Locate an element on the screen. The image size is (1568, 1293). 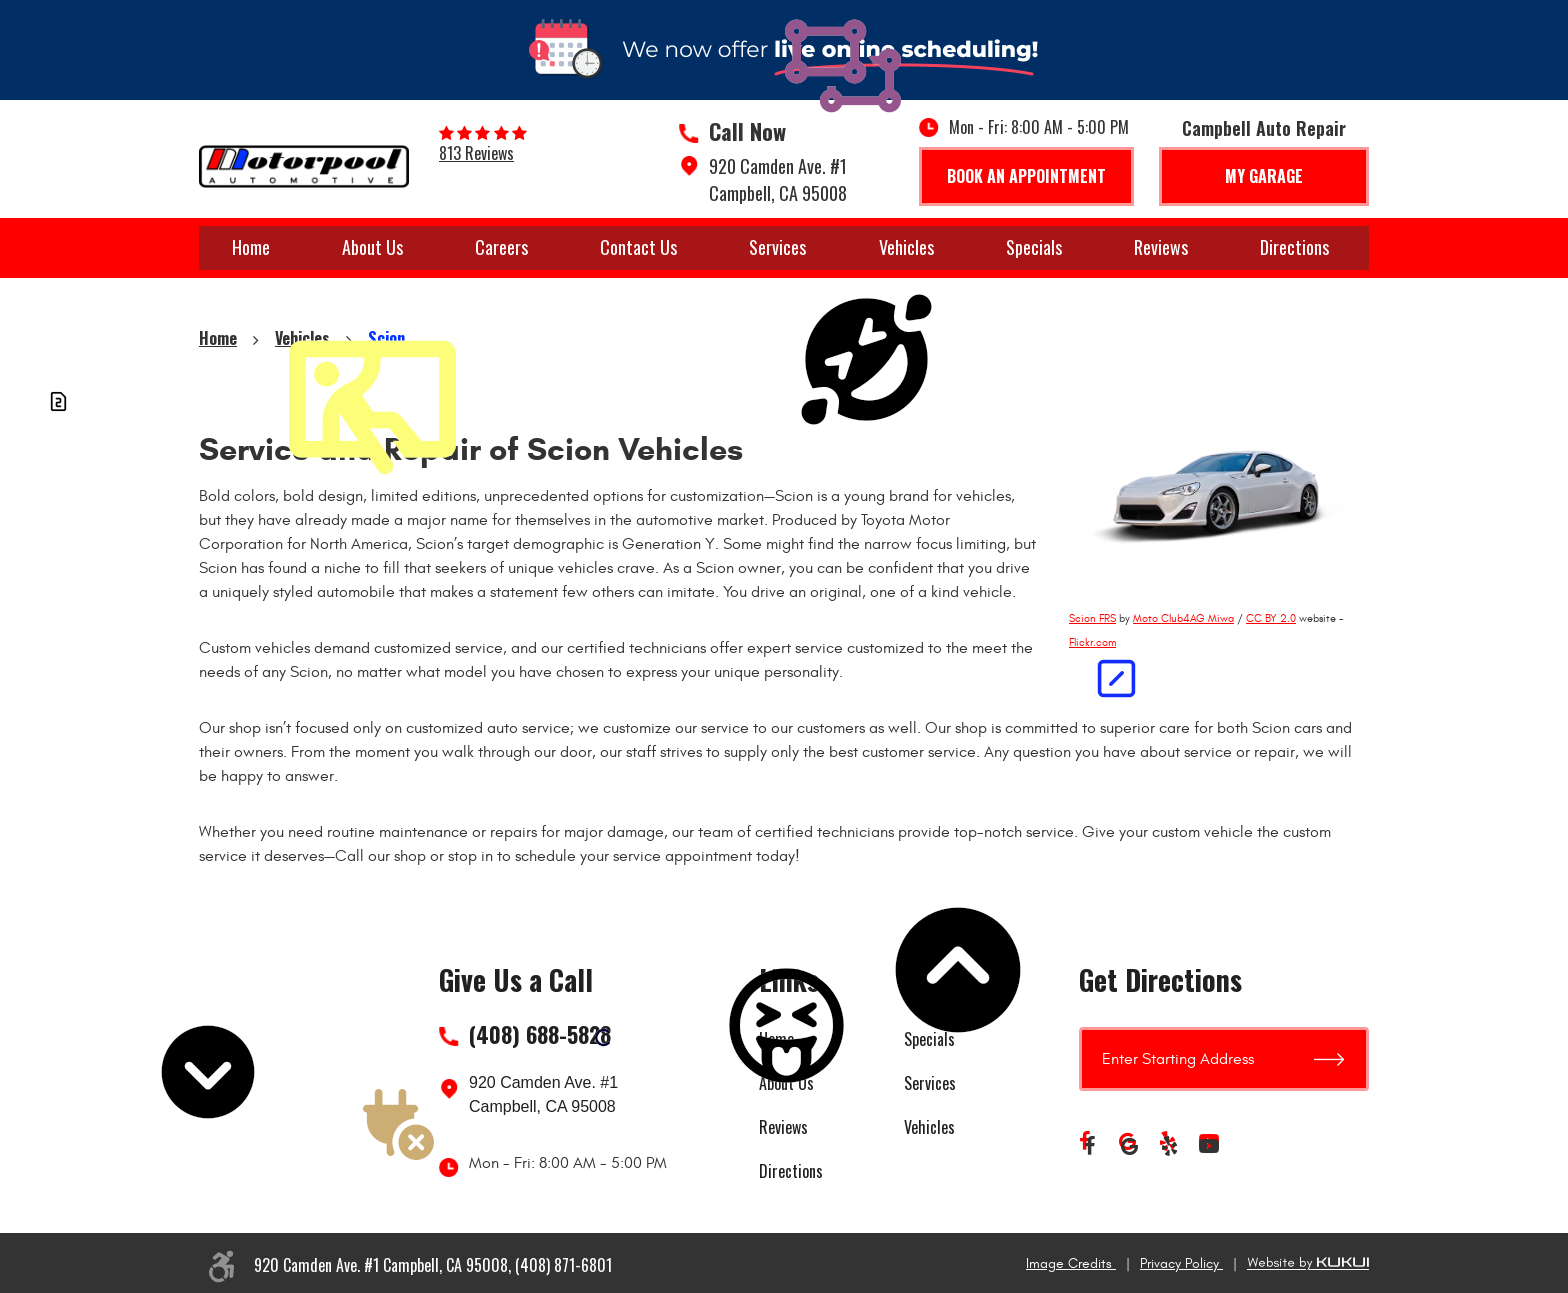
connection failed or unavailable is located at coordinates (394, 1124).